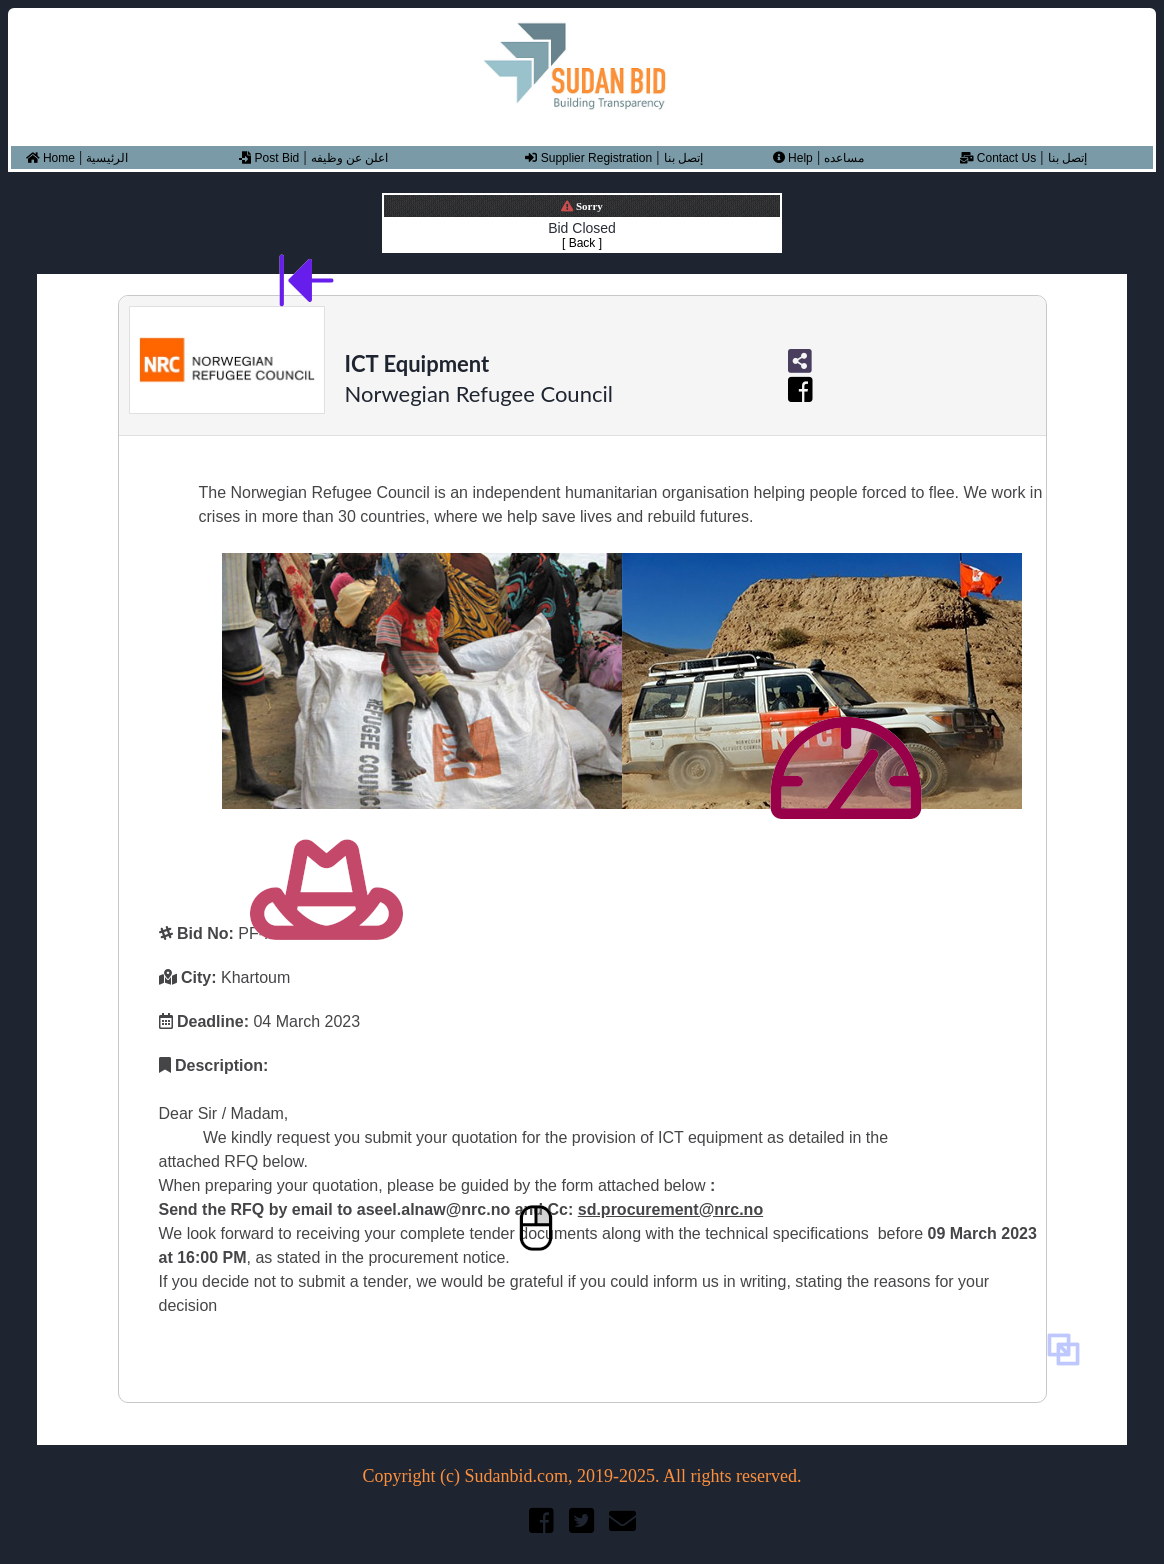  I want to click on view performance or speed metrics, so click(846, 776).